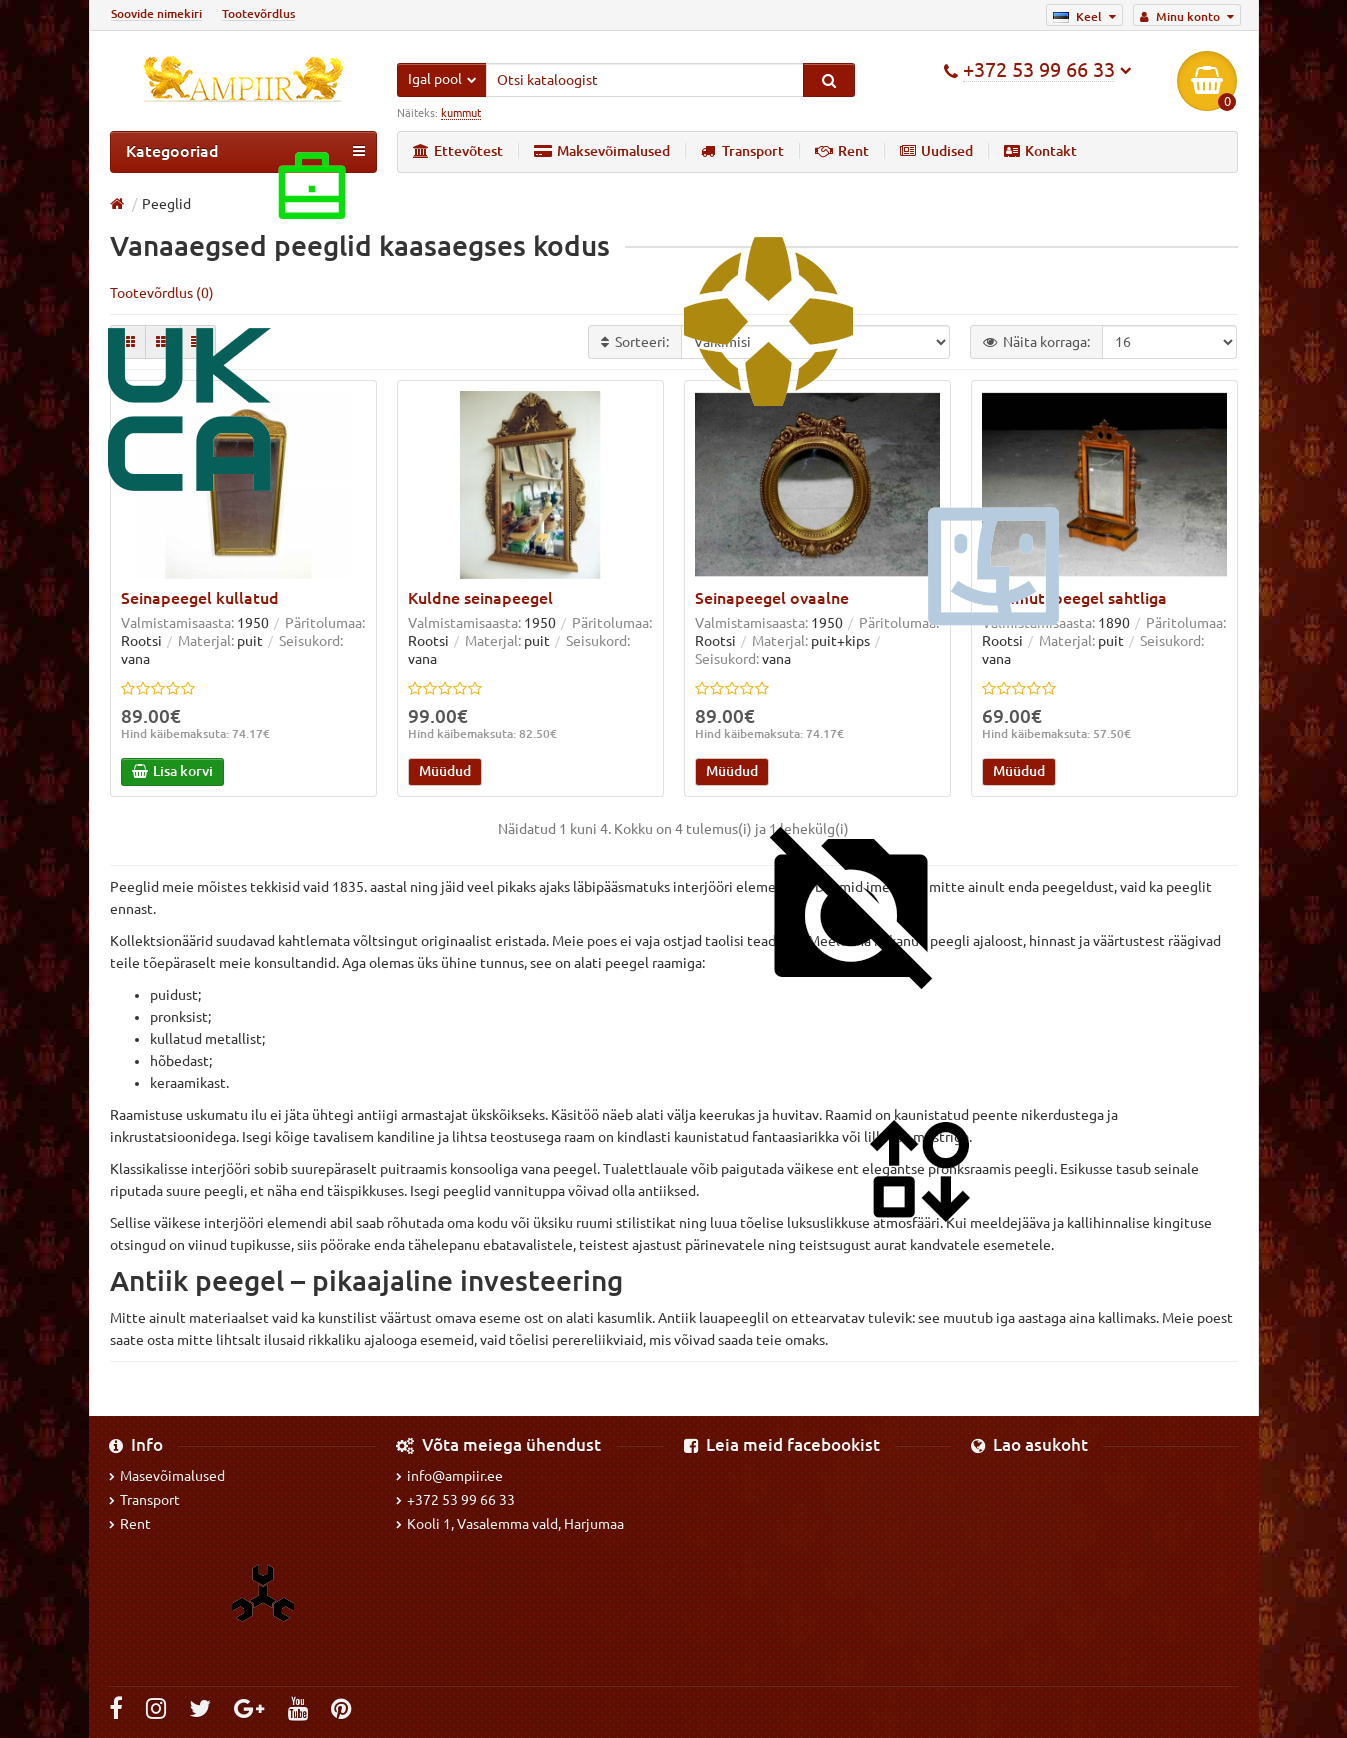  Describe the element at coordinates (768, 321) in the screenshot. I see `visit the IGN gaming news and reviews website` at that location.